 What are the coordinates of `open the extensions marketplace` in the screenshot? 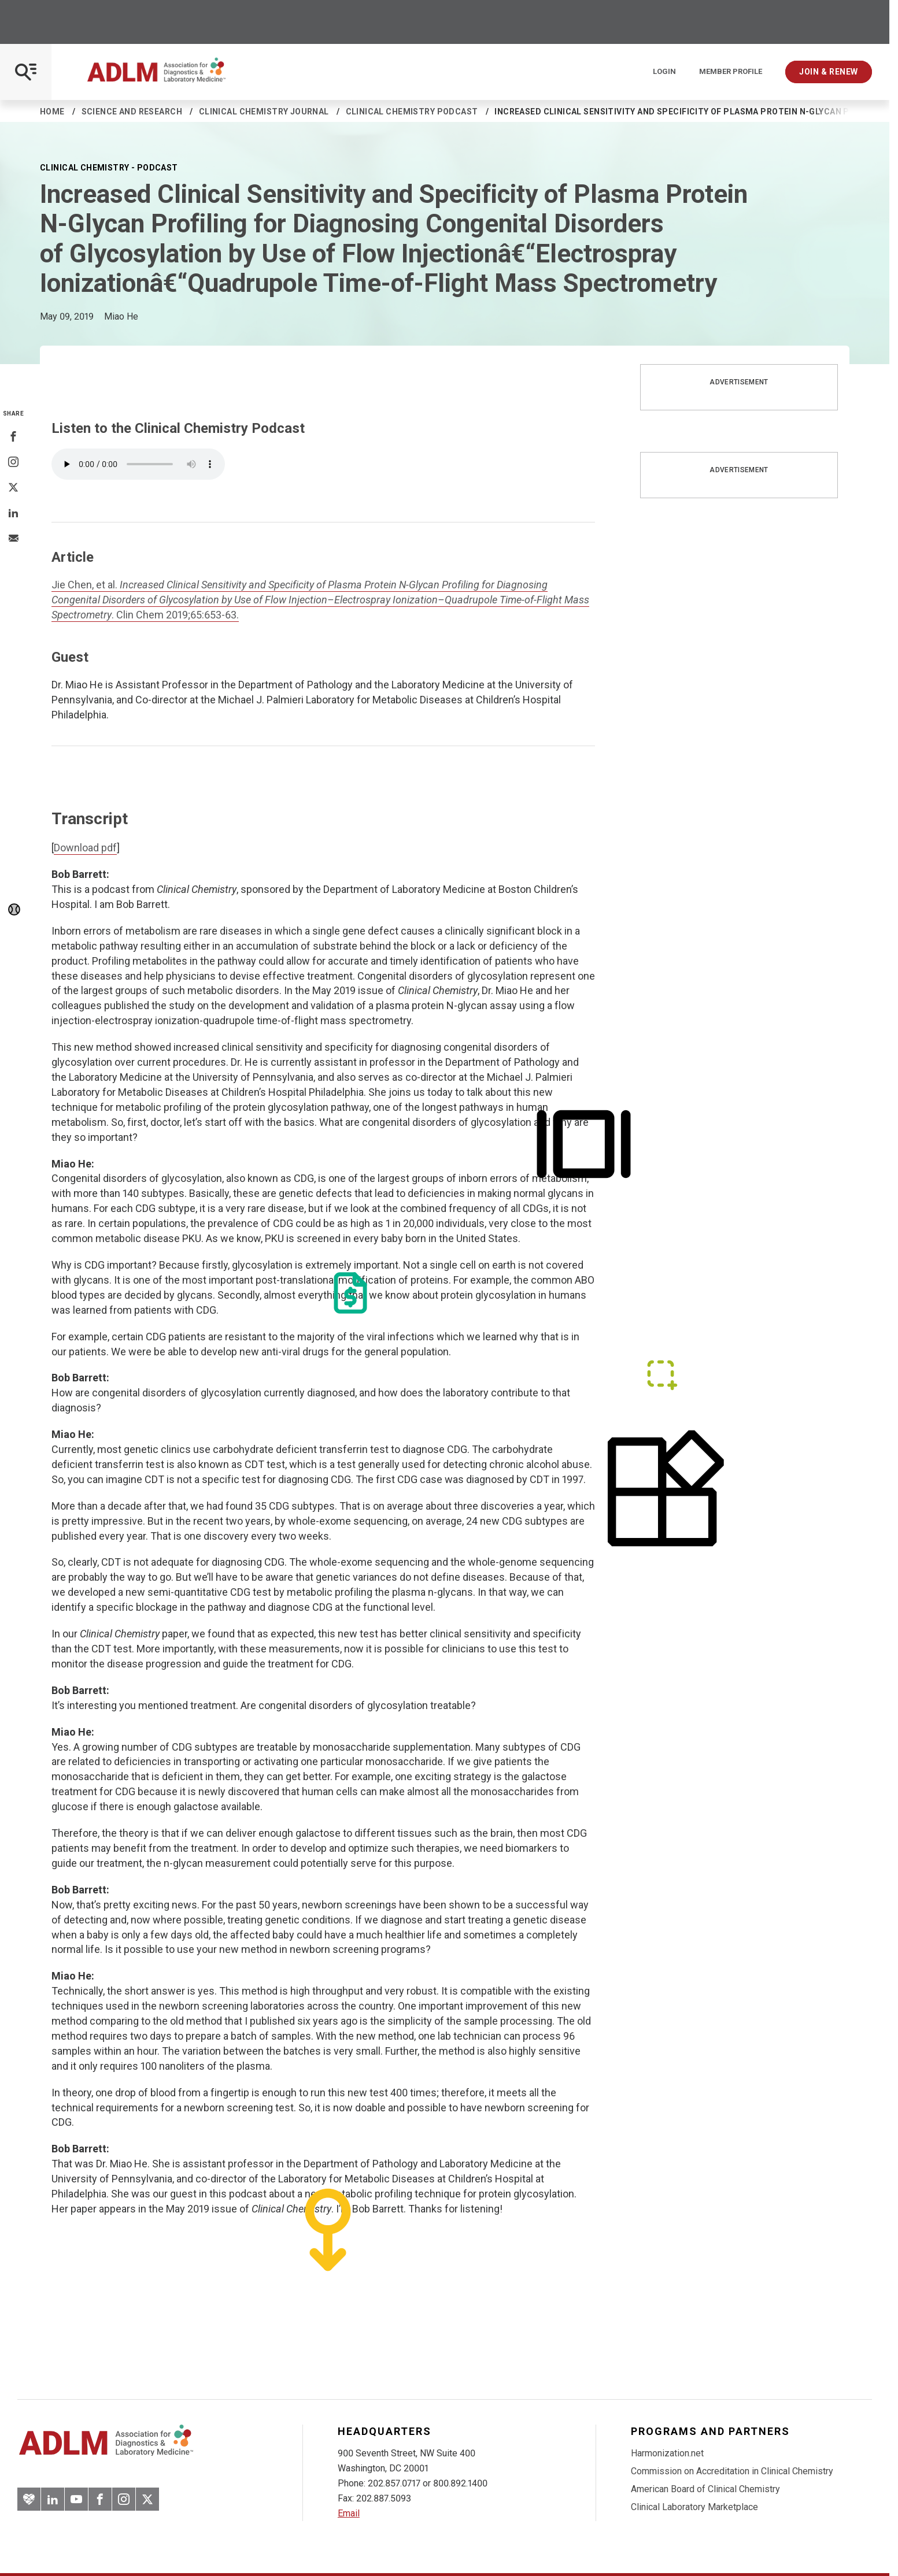 It's located at (661, 1488).